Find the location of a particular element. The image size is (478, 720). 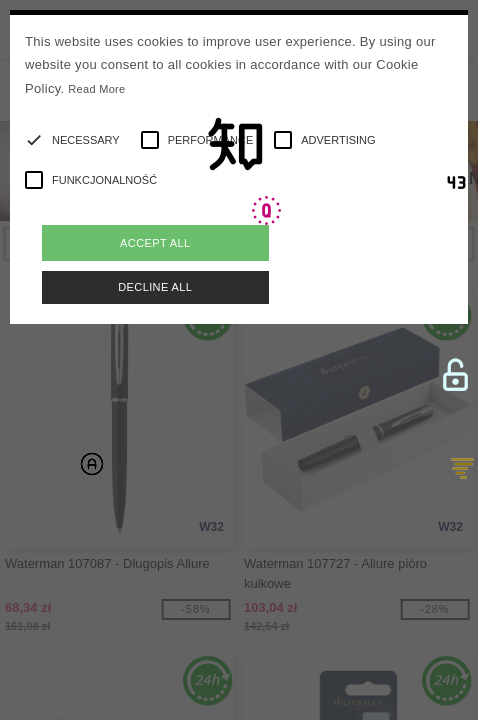

open zhihu app is located at coordinates (236, 144).